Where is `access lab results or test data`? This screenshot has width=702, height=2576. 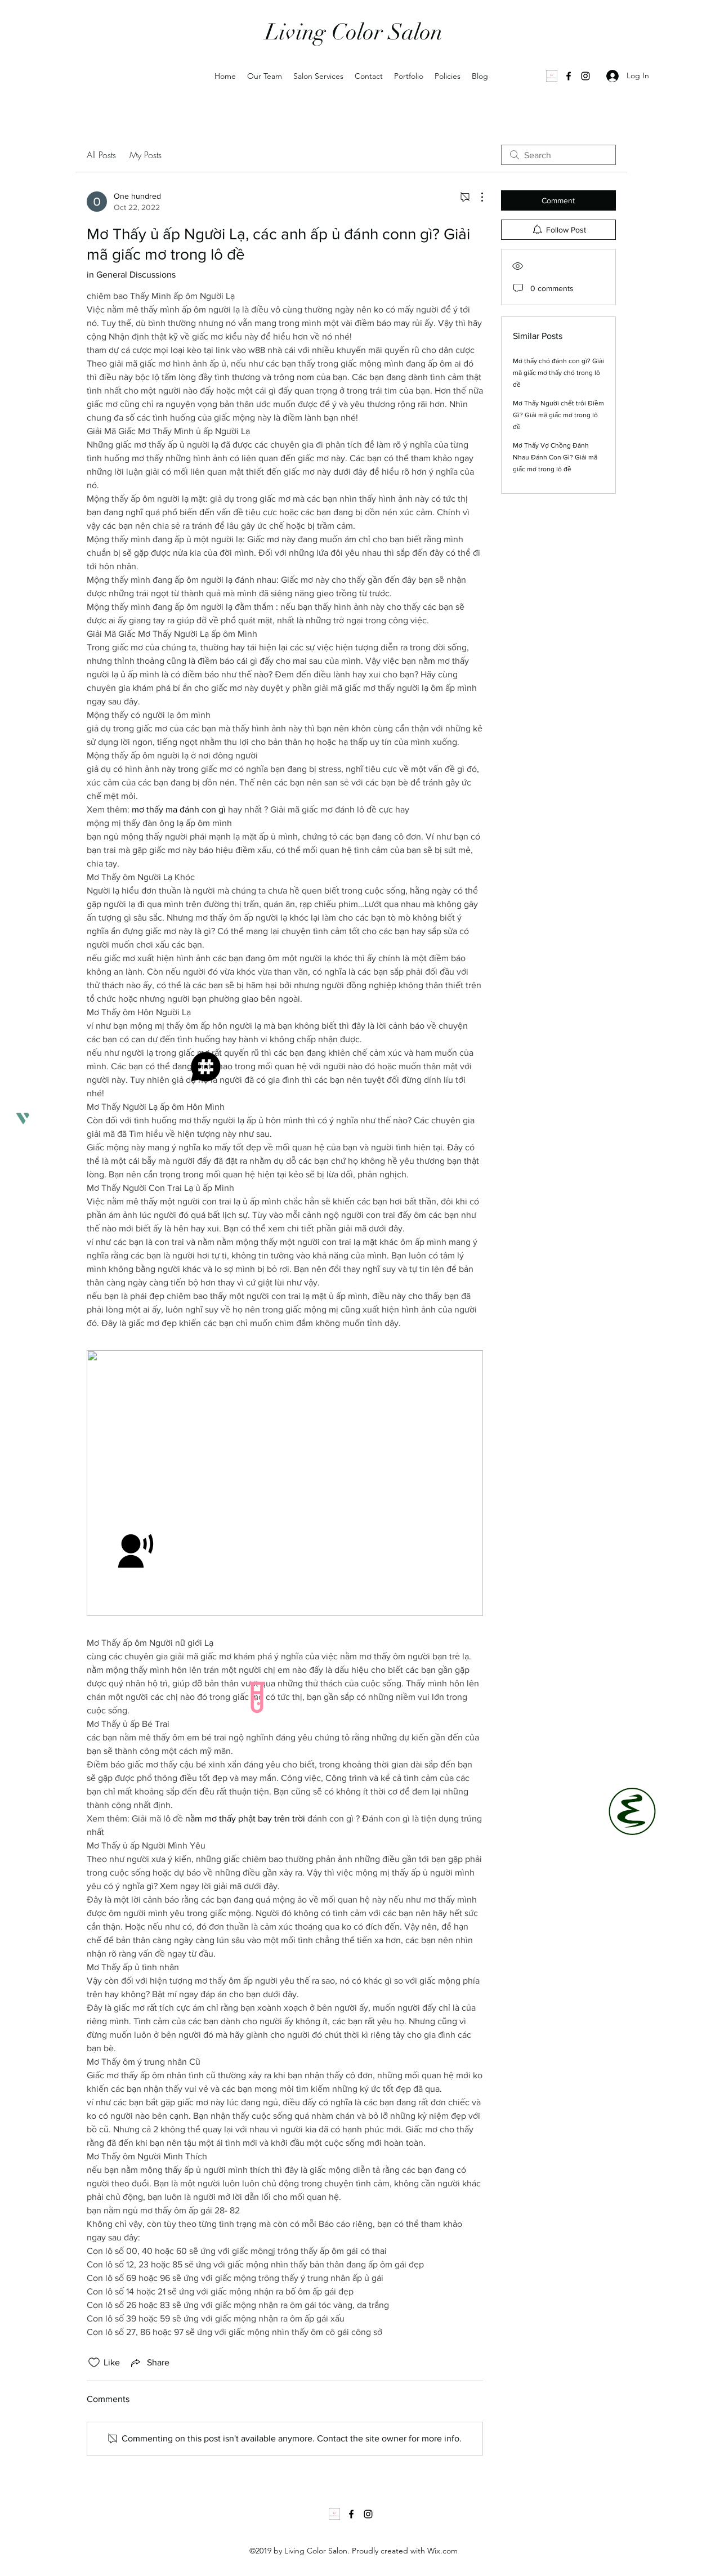 access lab results or test data is located at coordinates (257, 1697).